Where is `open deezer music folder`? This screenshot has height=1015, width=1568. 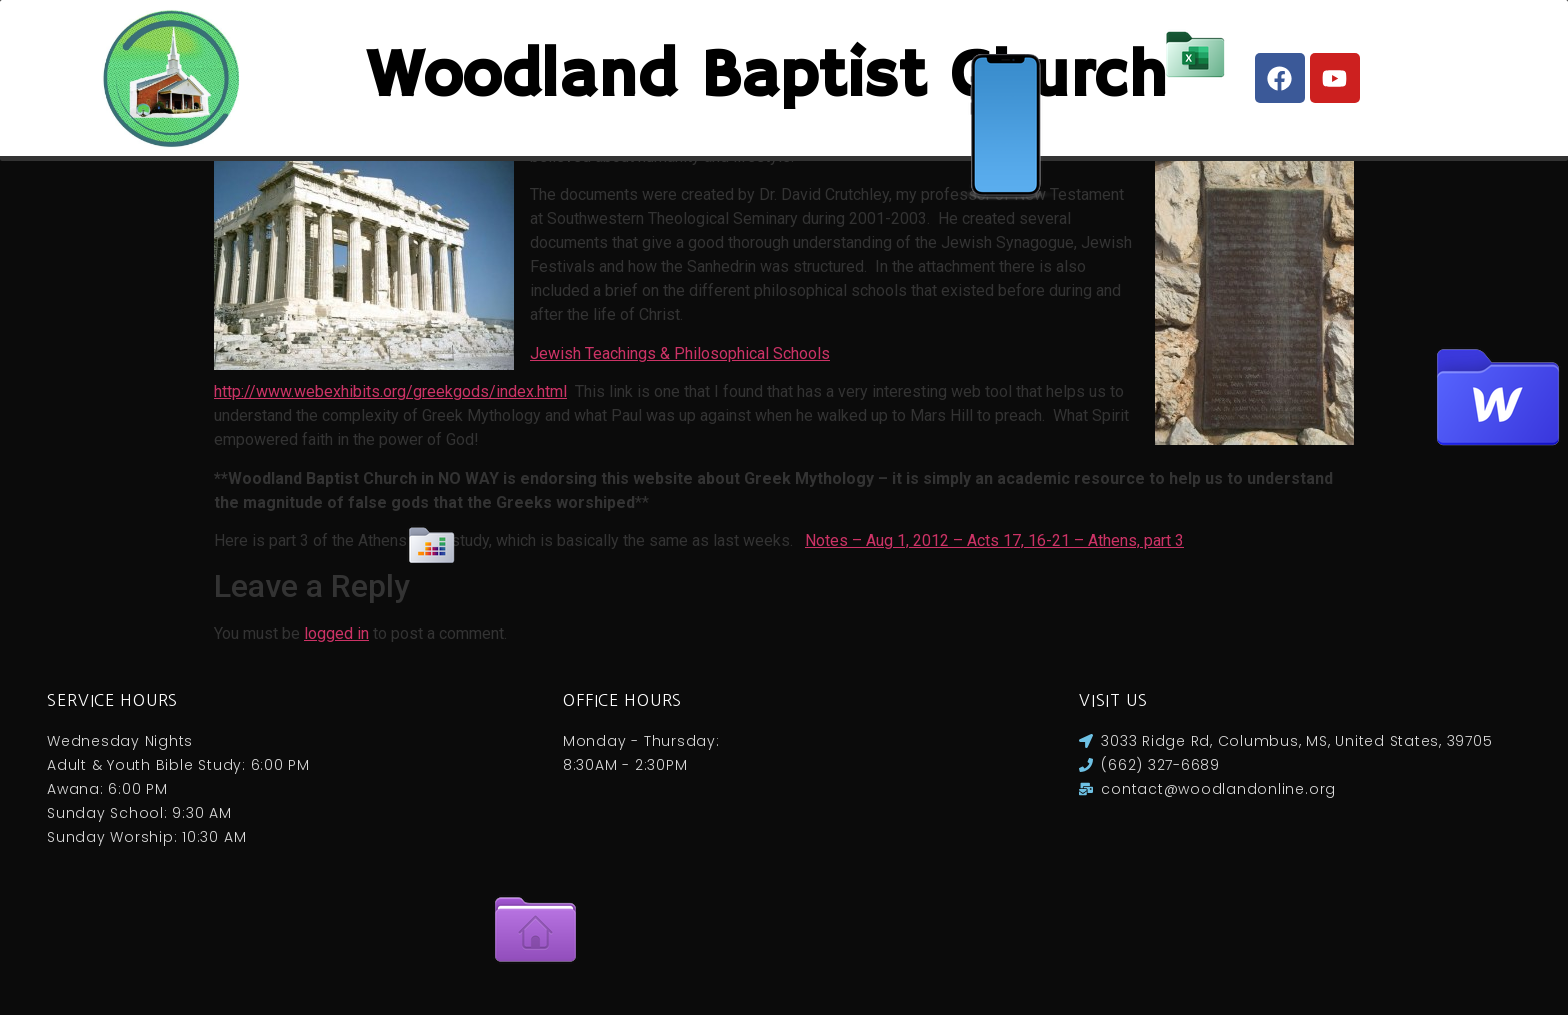
open deezer music folder is located at coordinates (431, 546).